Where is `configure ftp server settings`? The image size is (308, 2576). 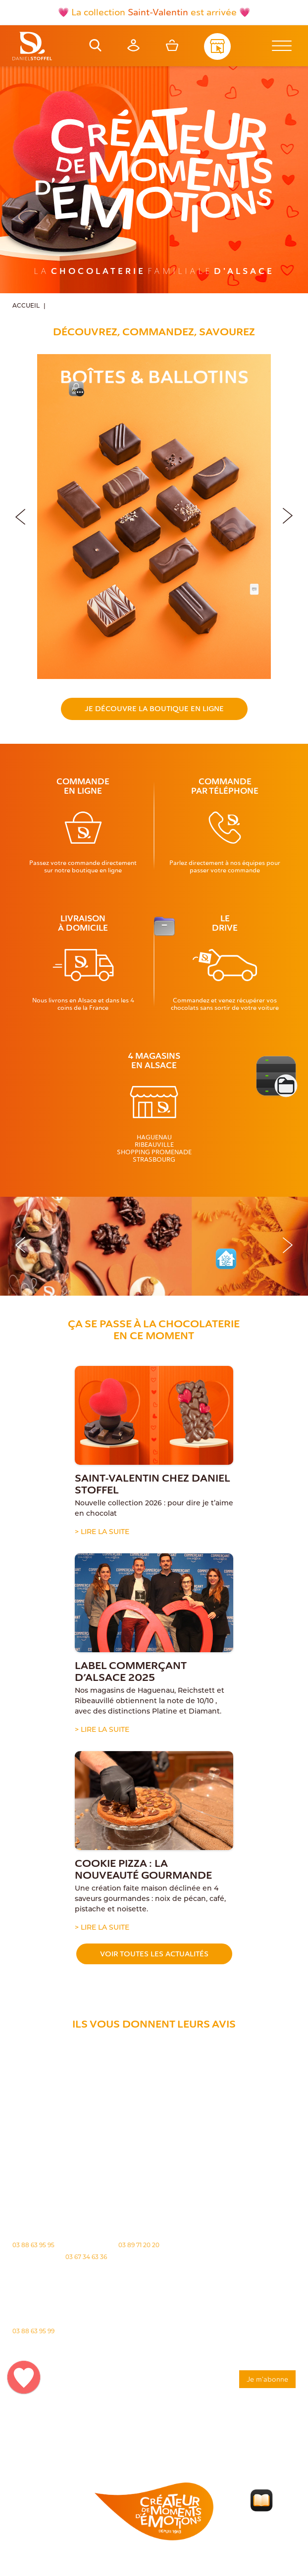
configure ftp server settings is located at coordinates (276, 1076).